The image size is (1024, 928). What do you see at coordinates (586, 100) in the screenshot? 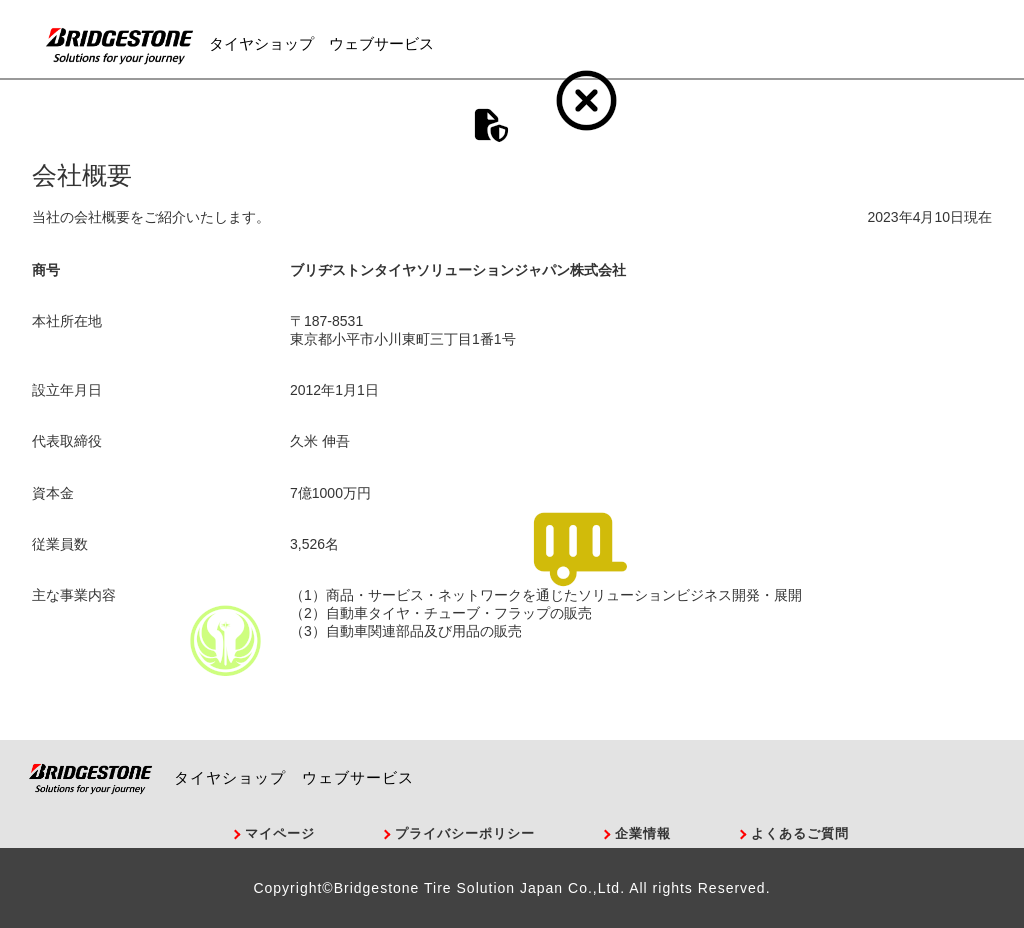
I see `close or dismiss a dialog` at bounding box center [586, 100].